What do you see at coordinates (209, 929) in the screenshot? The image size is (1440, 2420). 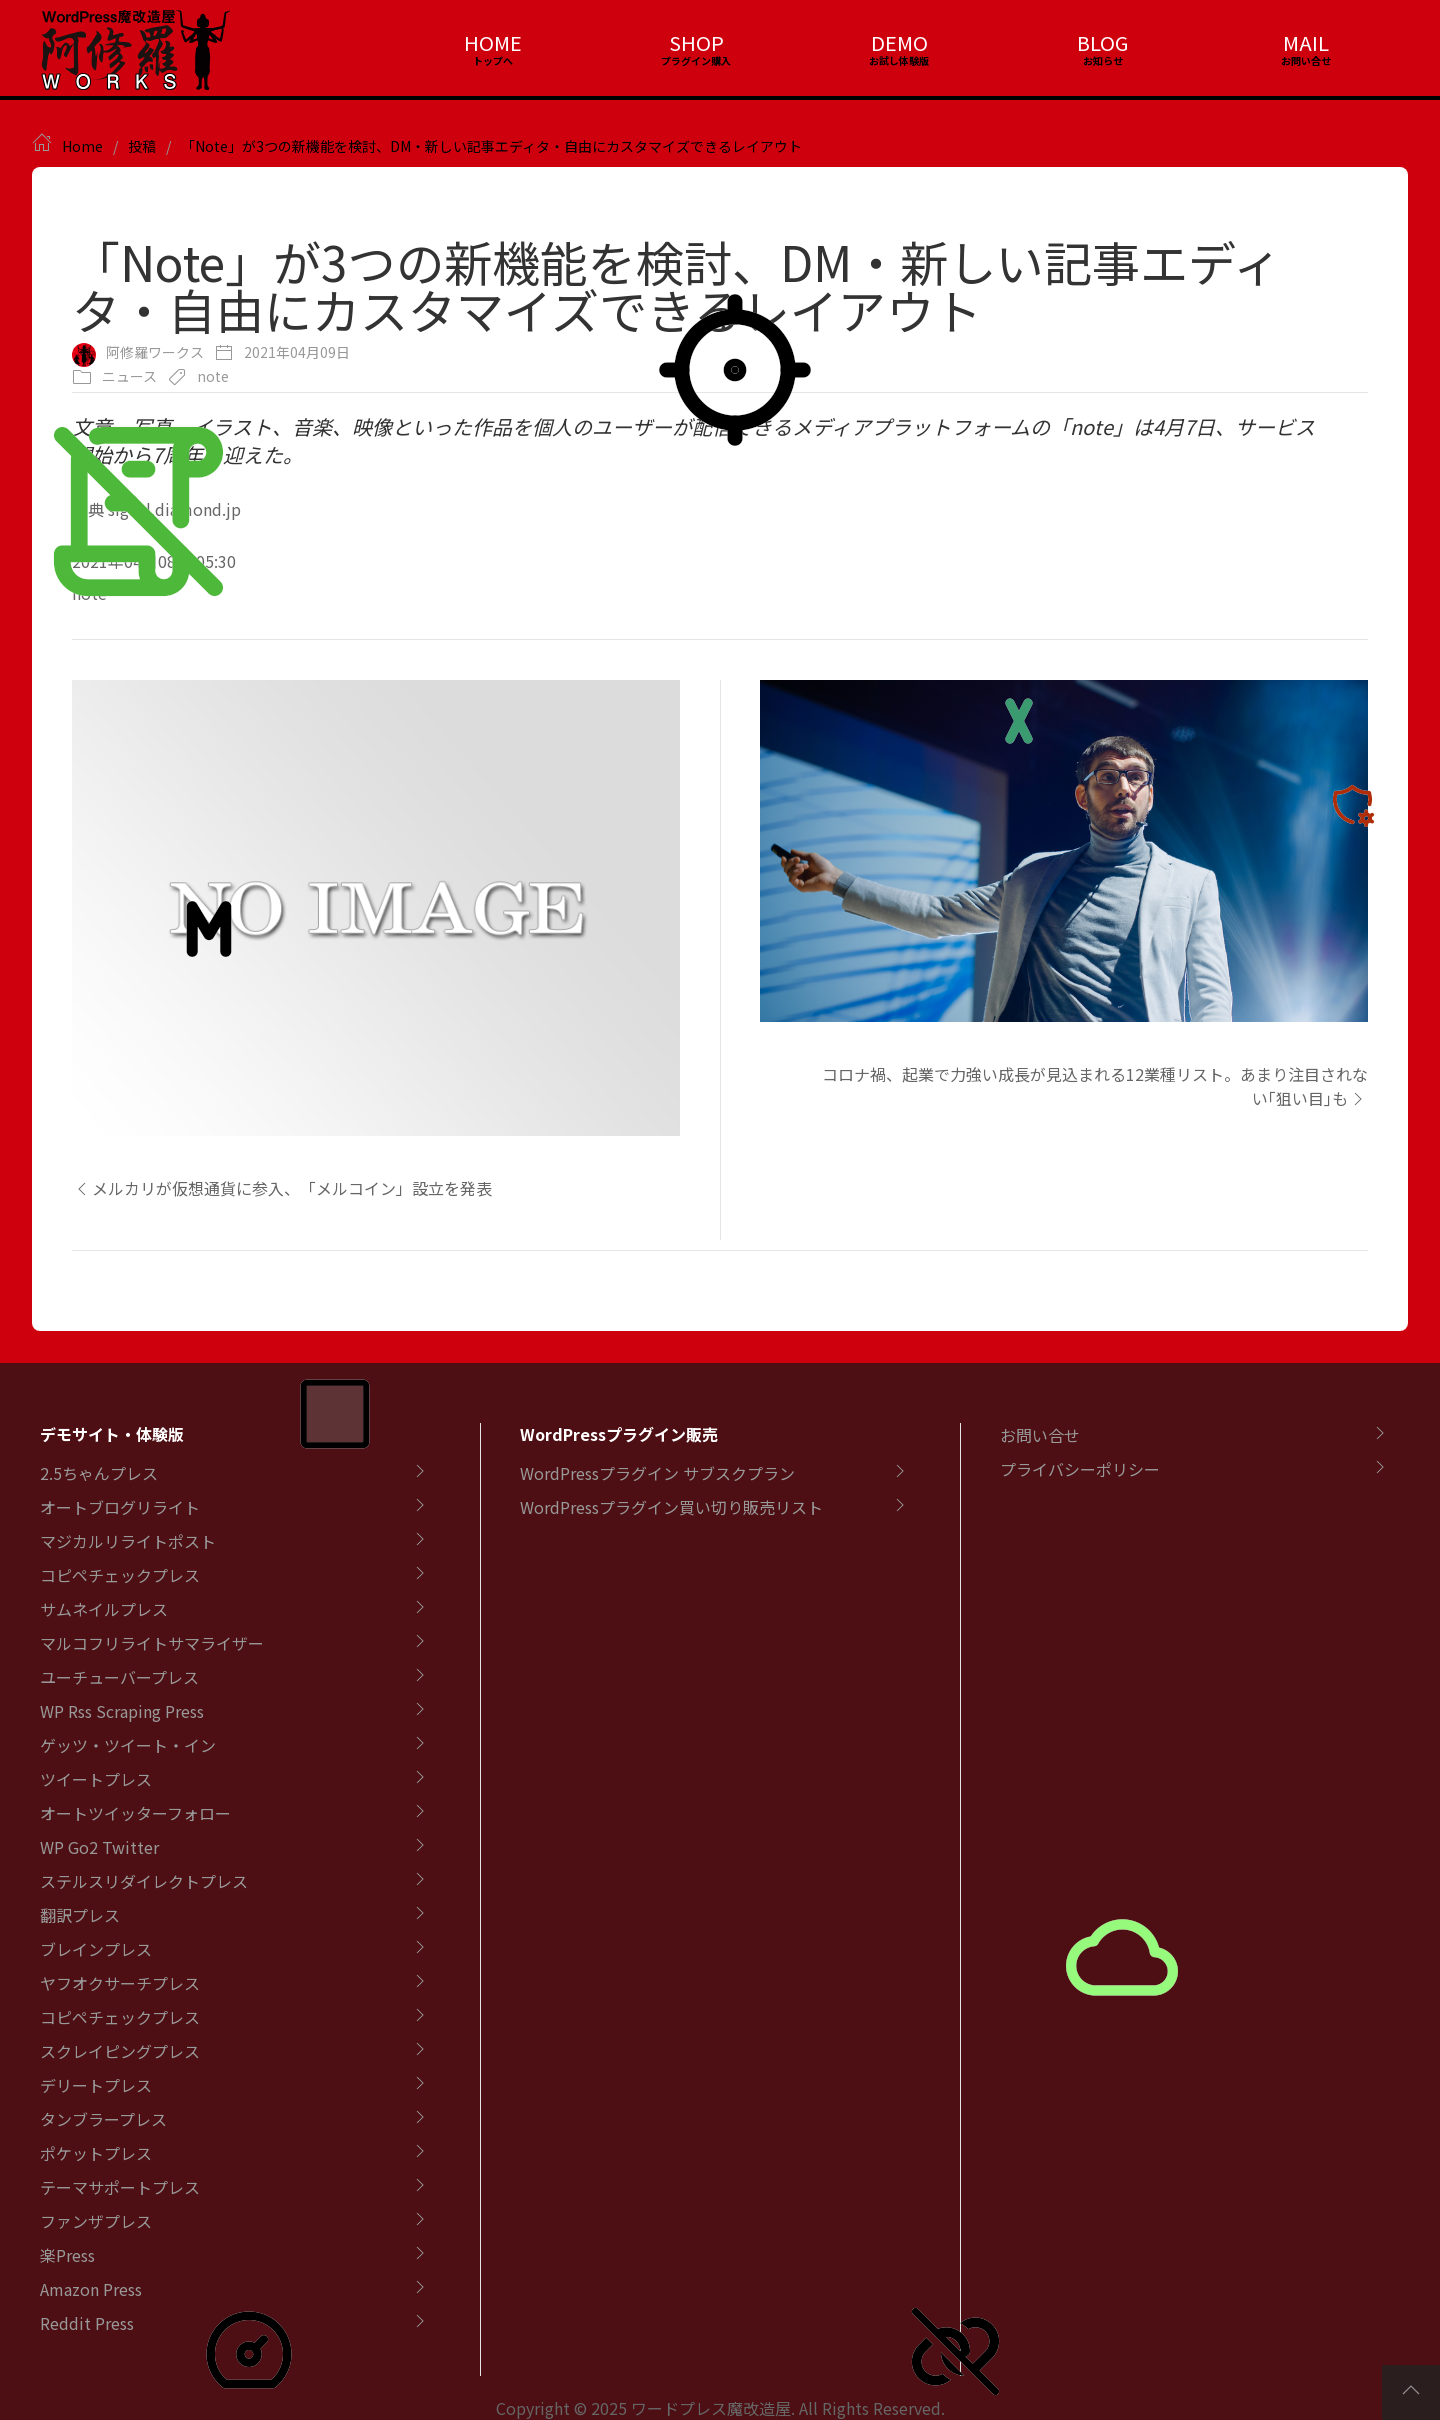 I see `indicates medium size option` at bounding box center [209, 929].